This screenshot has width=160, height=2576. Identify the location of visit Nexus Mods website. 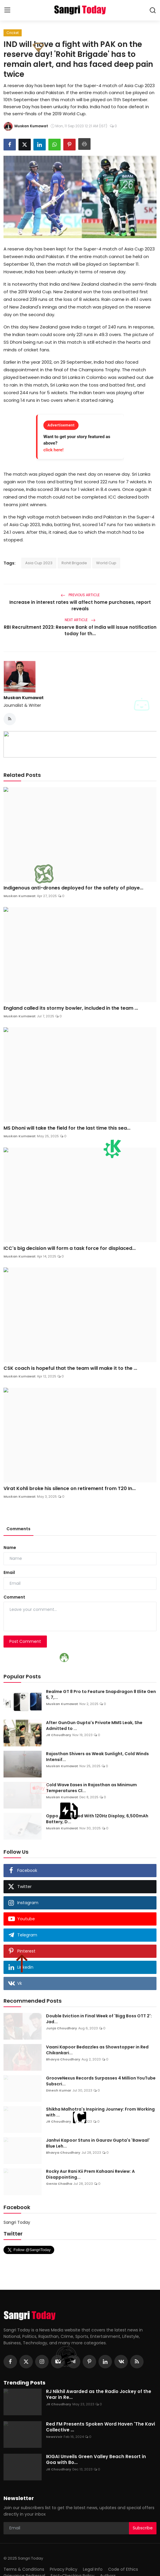
(44, 874).